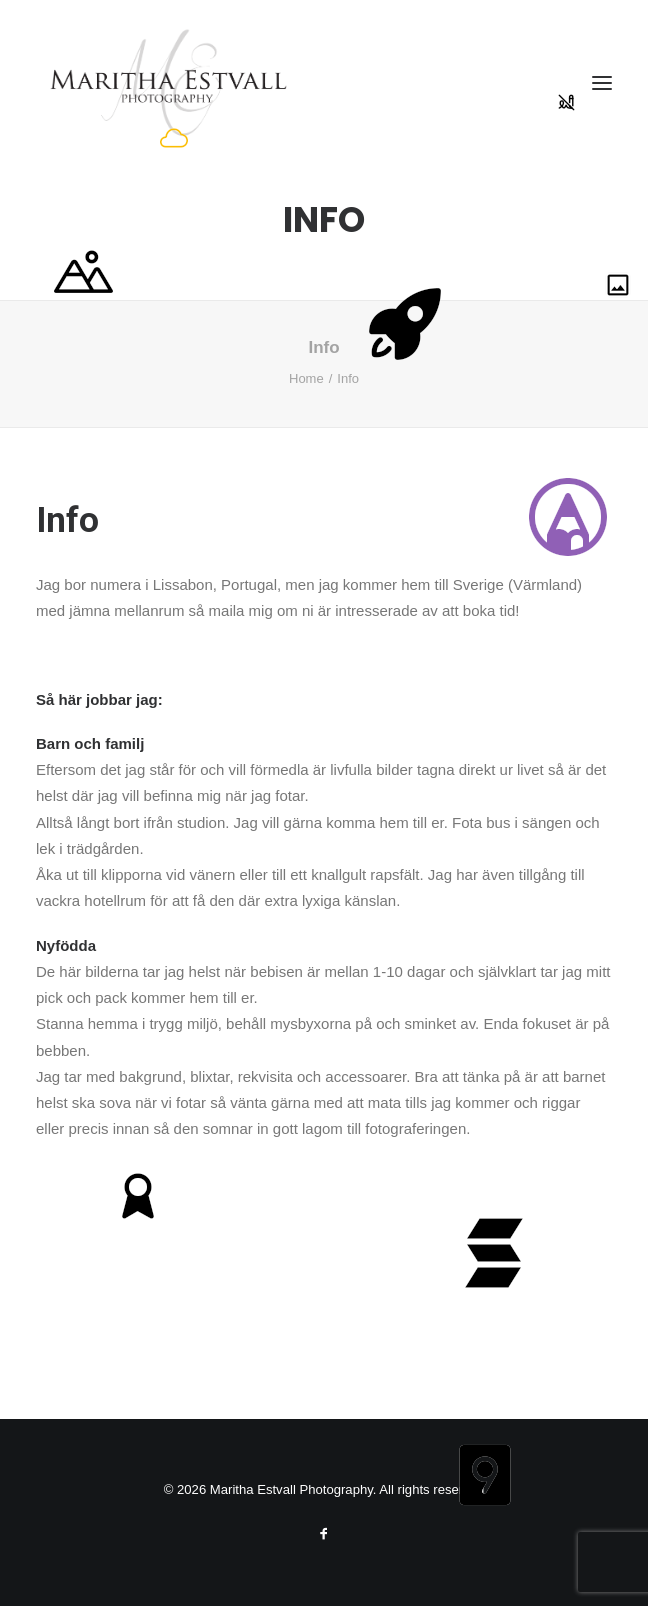 The height and width of the screenshot is (1606, 648). What do you see at coordinates (405, 324) in the screenshot?
I see `launch or deploy a project` at bounding box center [405, 324].